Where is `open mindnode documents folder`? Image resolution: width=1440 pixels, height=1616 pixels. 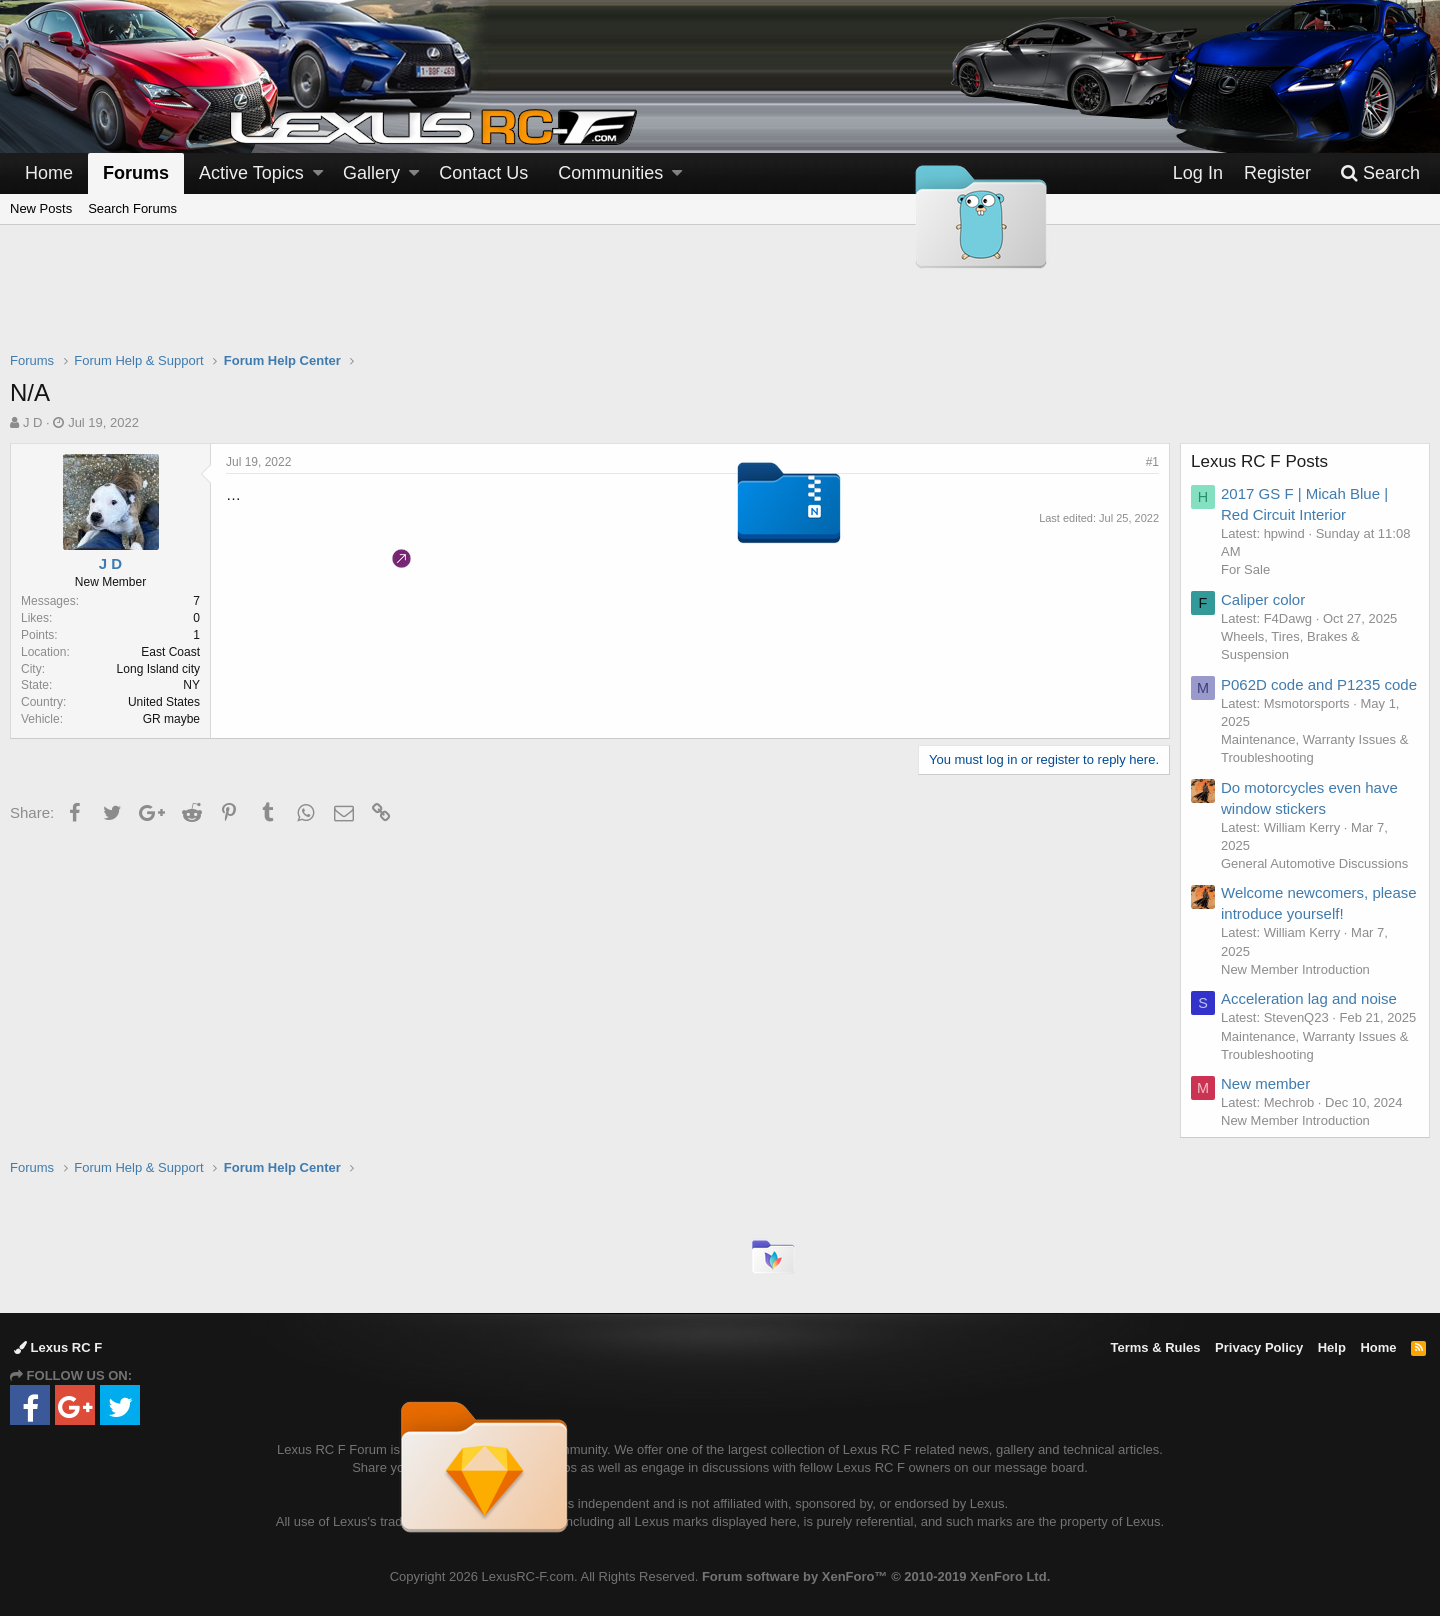
open mindnode documents folder is located at coordinates (773, 1258).